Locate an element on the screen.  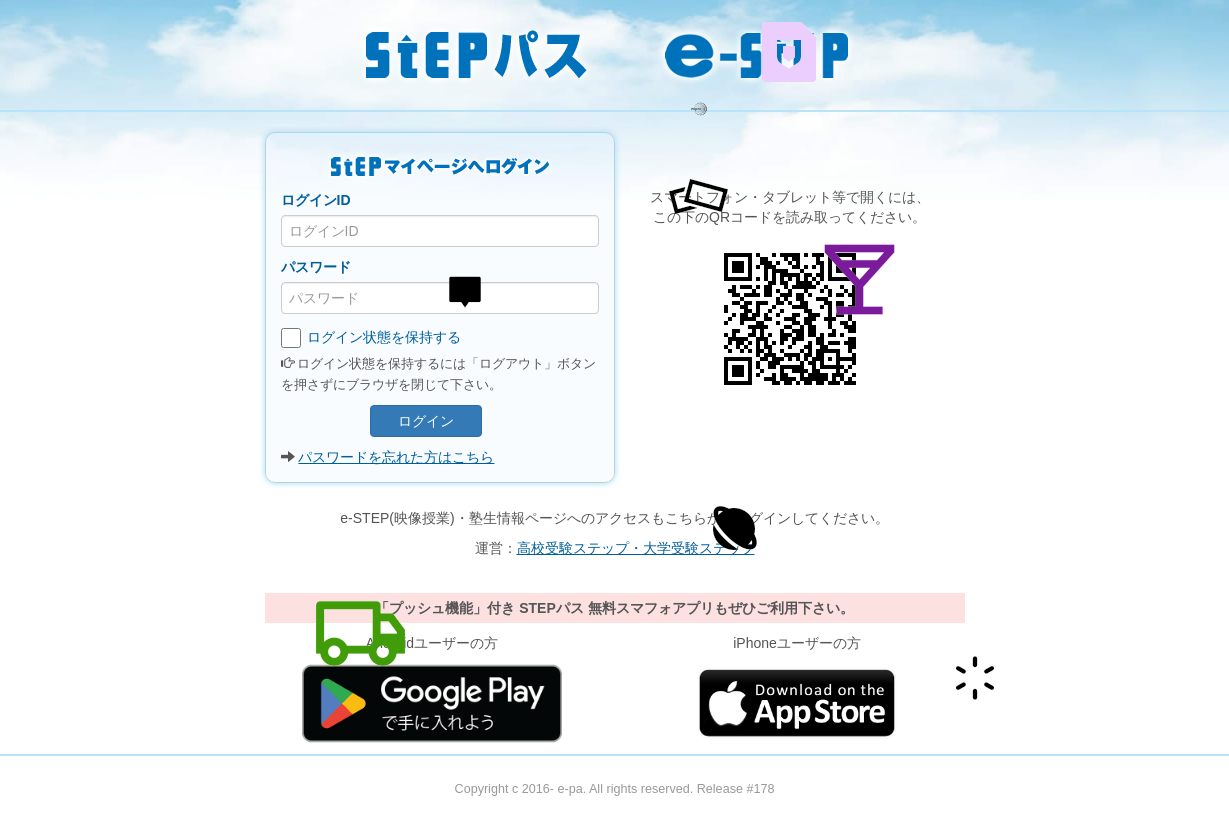
view drink or cocktail menu is located at coordinates (859, 279).